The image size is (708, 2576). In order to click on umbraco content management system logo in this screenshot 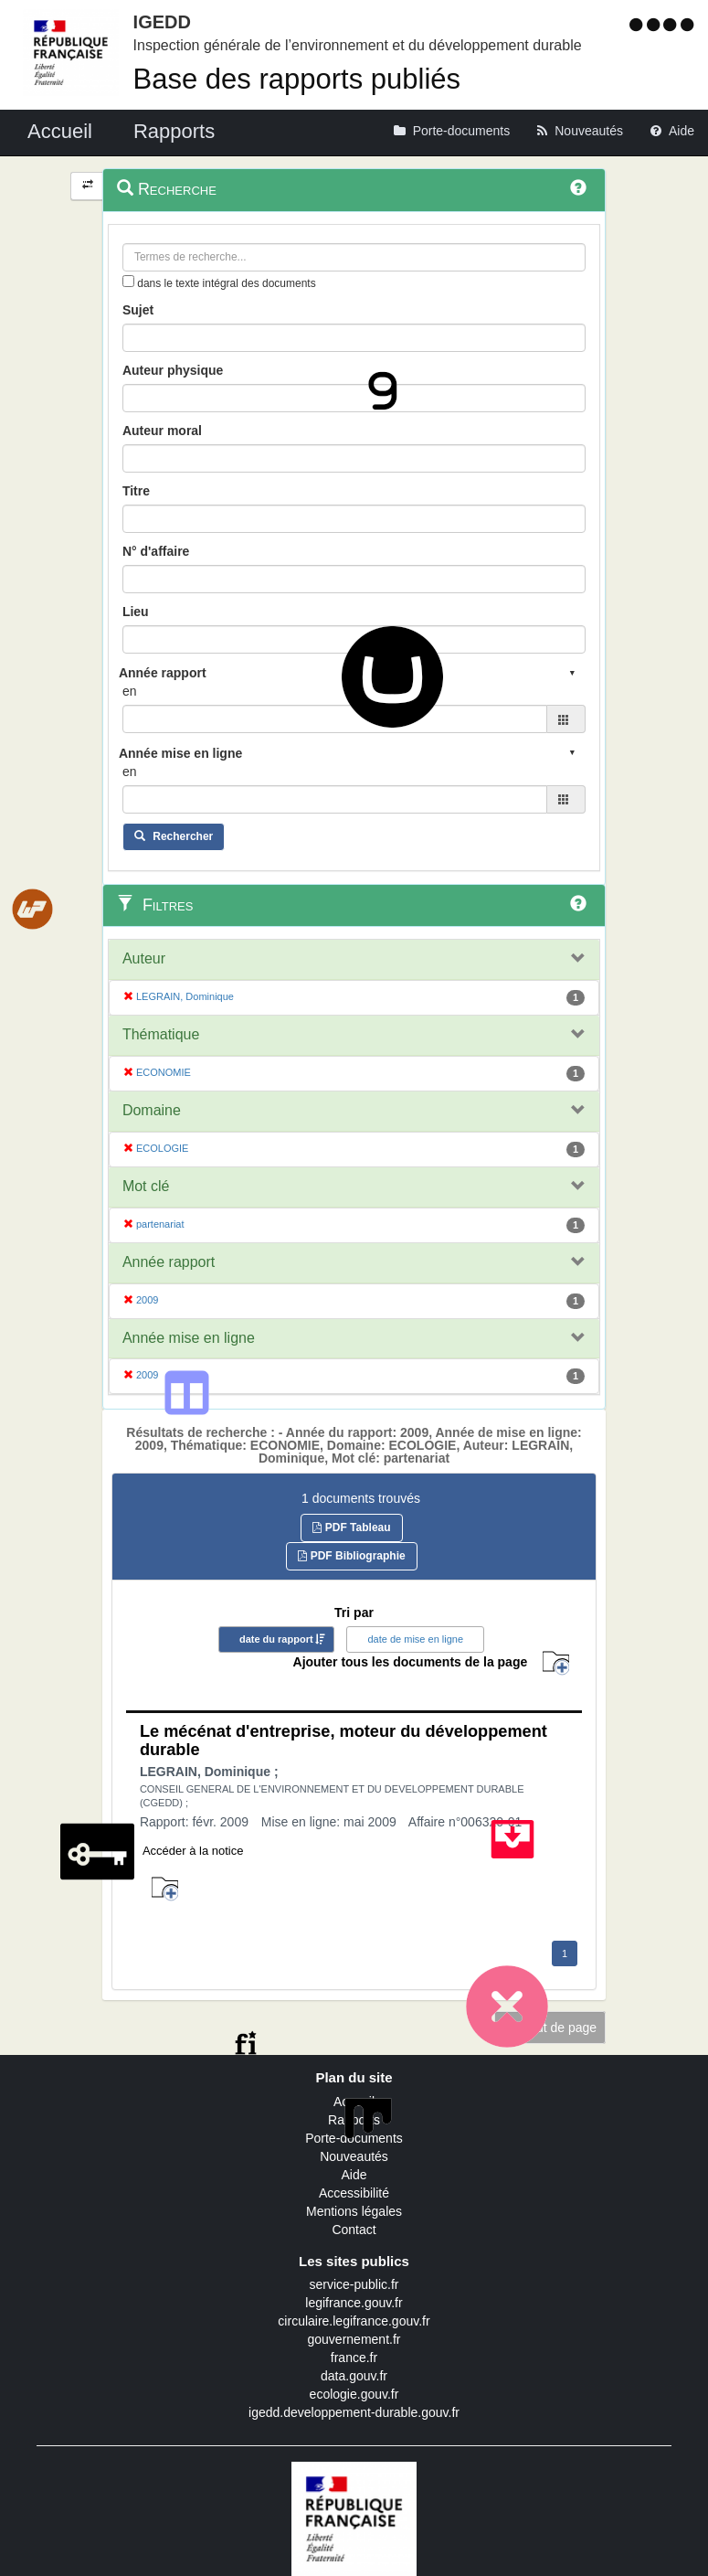, I will do `click(392, 676)`.